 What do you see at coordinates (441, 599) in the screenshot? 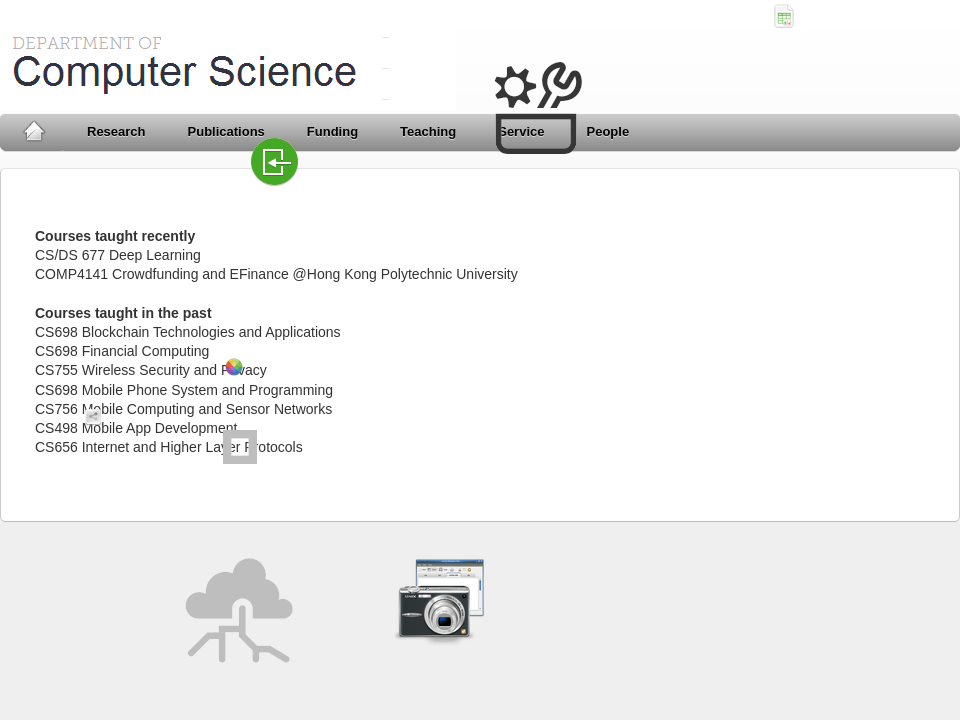
I see `take a screenshot or screen capture` at bounding box center [441, 599].